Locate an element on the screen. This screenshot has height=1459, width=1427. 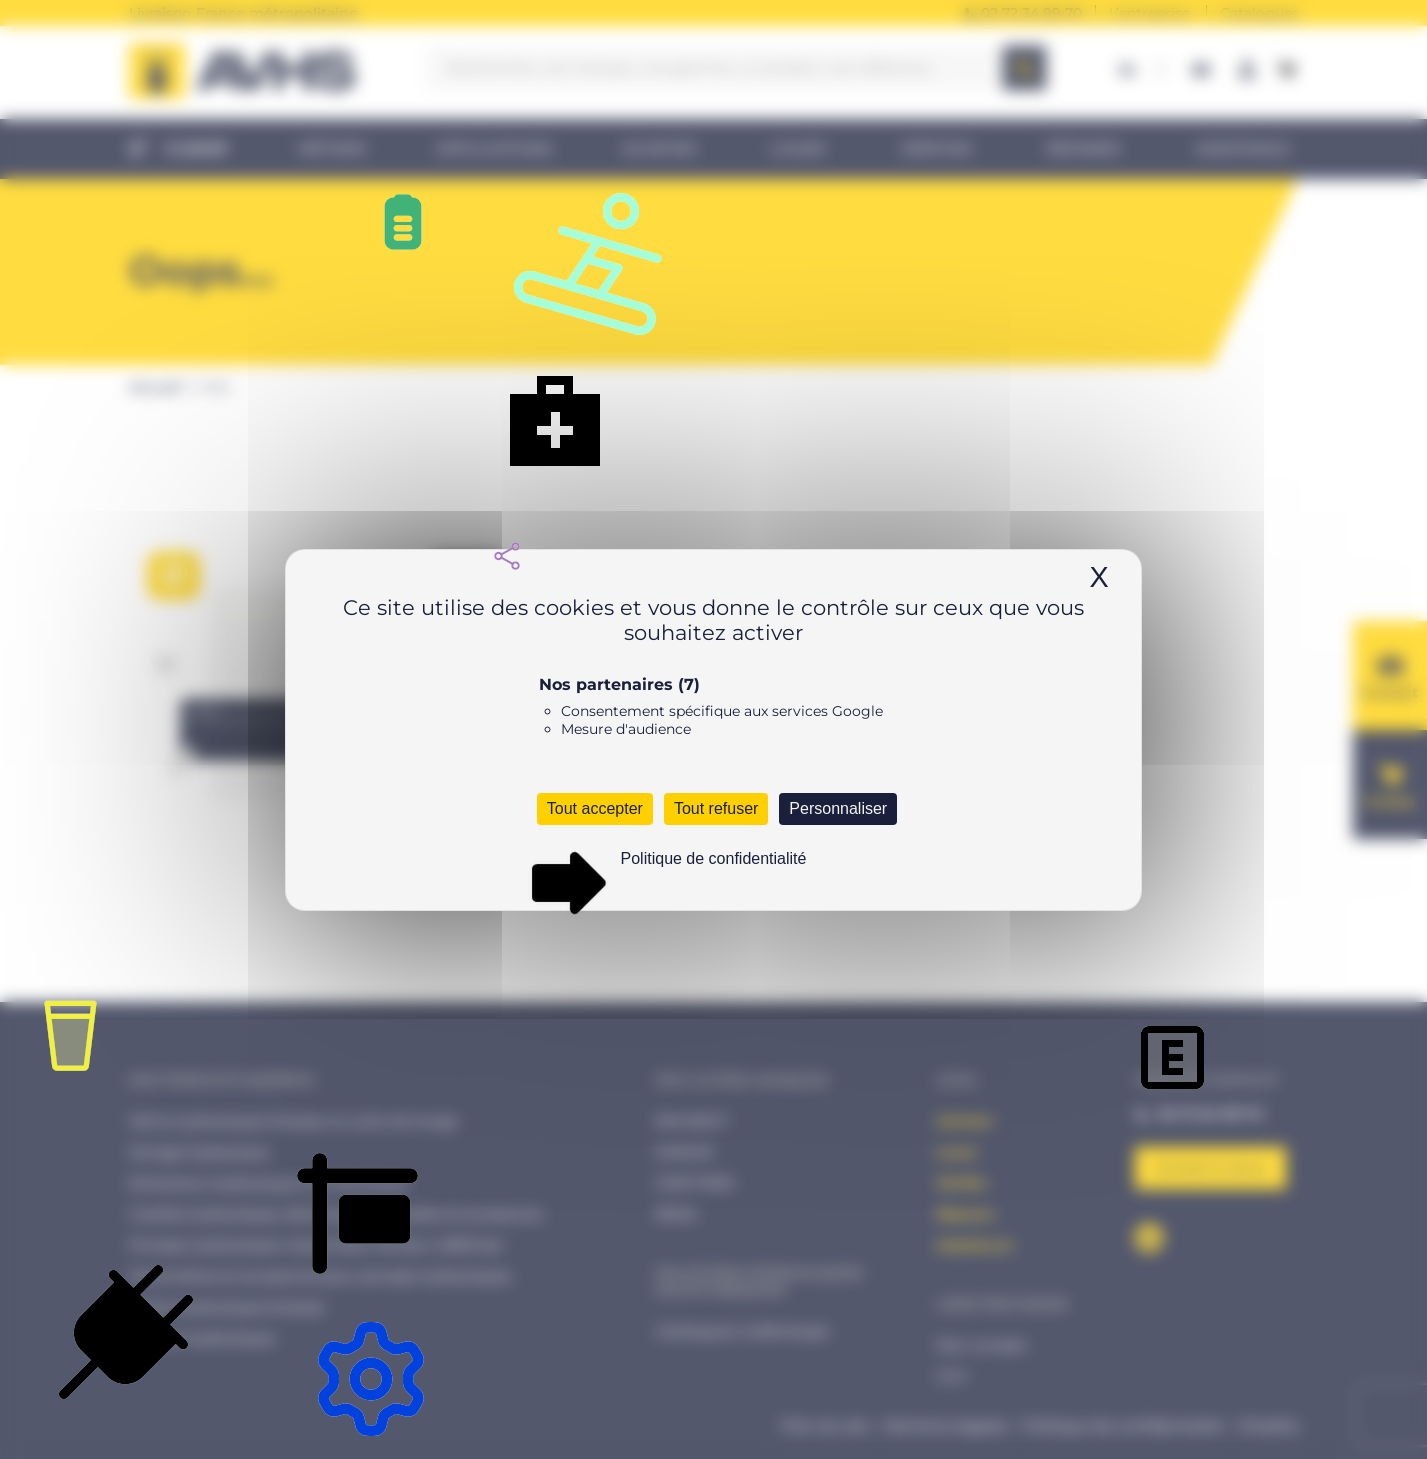
indicates medium battery level (approximately 60%) is located at coordinates (403, 222).